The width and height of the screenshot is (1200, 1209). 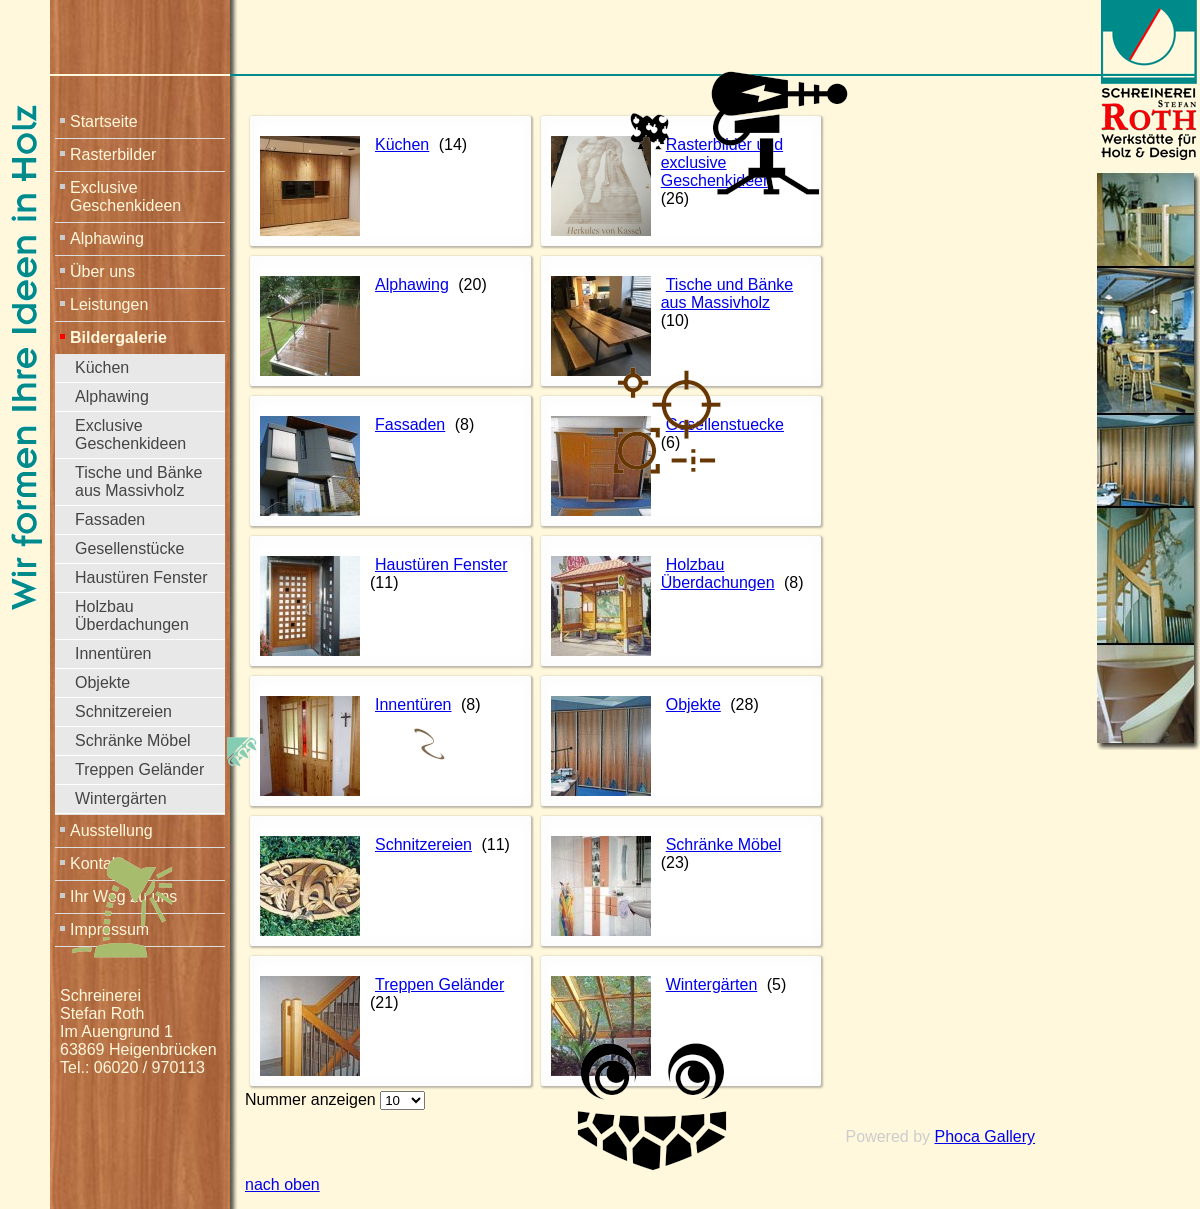 What do you see at coordinates (650, 130) in the screenshot?
I see `collect or harvest berries` at bounding box center [650, 130].